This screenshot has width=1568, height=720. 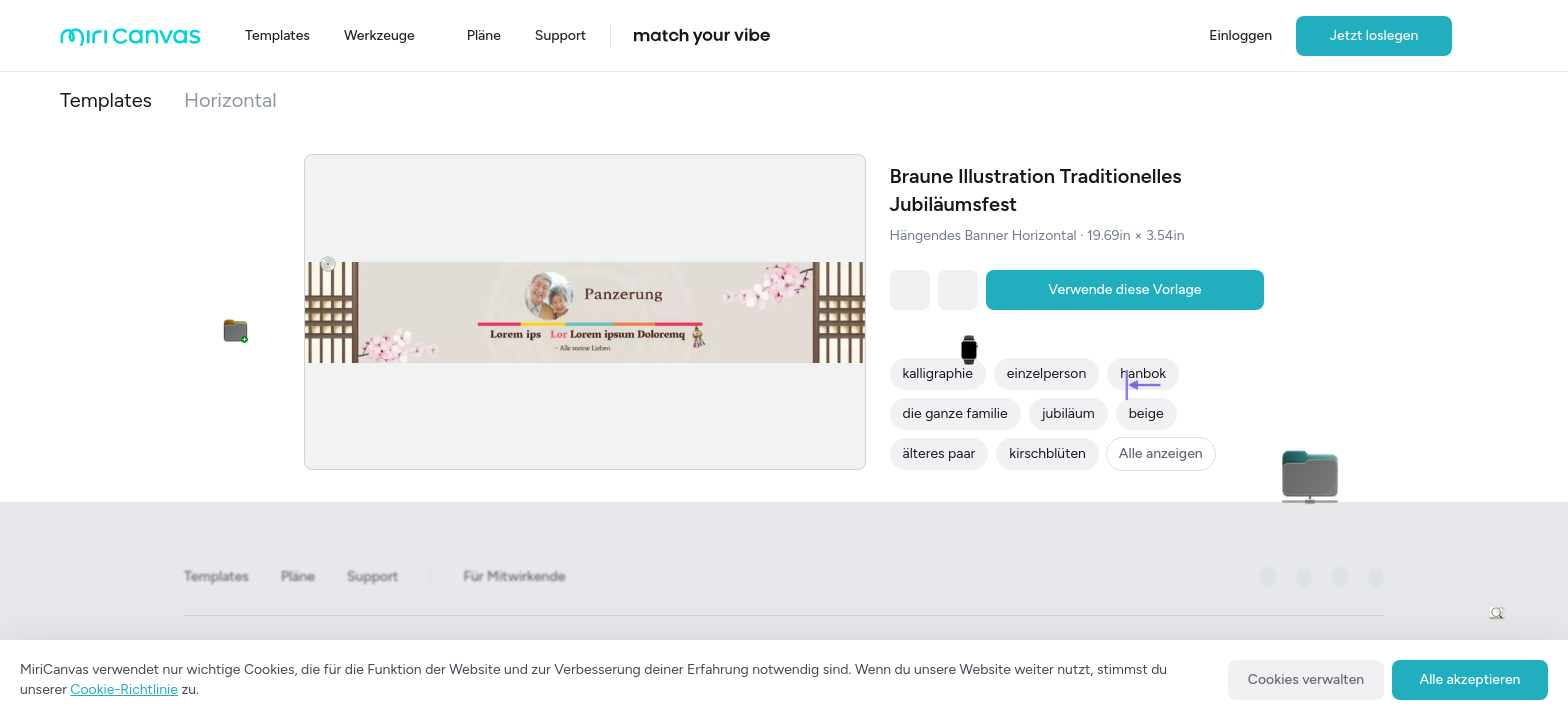 What do you see at coordinates (235, 330) in the screenshot?
I see `create a new folder` at bounding box center [235, 330].